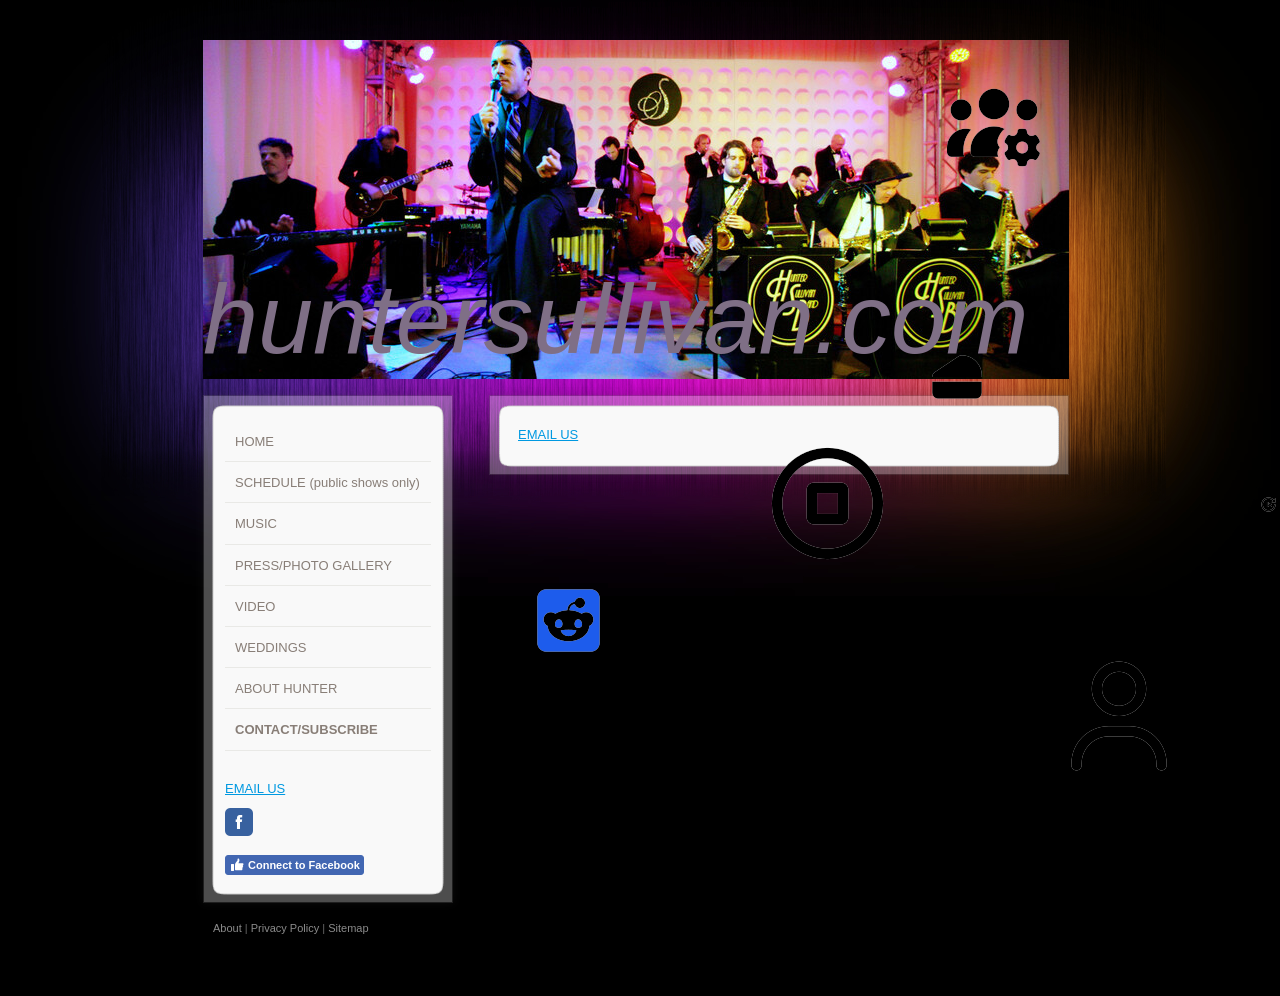  Describe the element at coordinates (957, 377) in the screenshot. I see `indicates dairy or cheese category in a food app` at that location.